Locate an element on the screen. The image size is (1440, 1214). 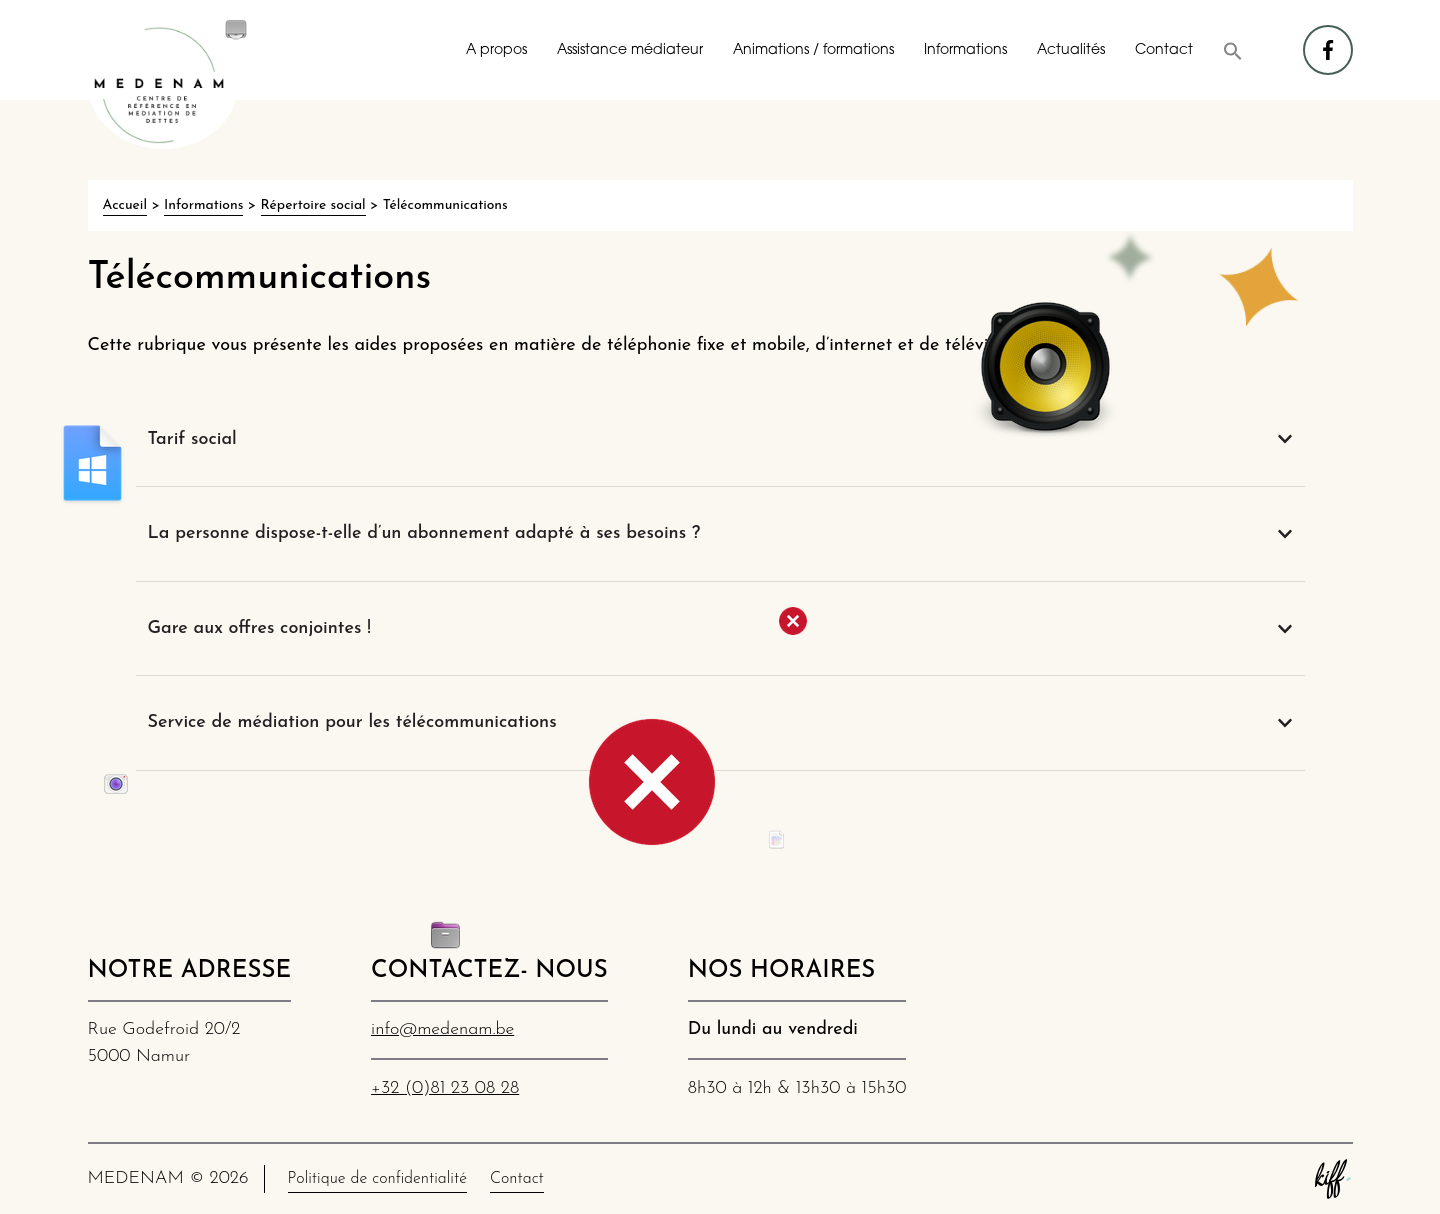
a windows executable file (.exe) is located at coordinates (92, 464).